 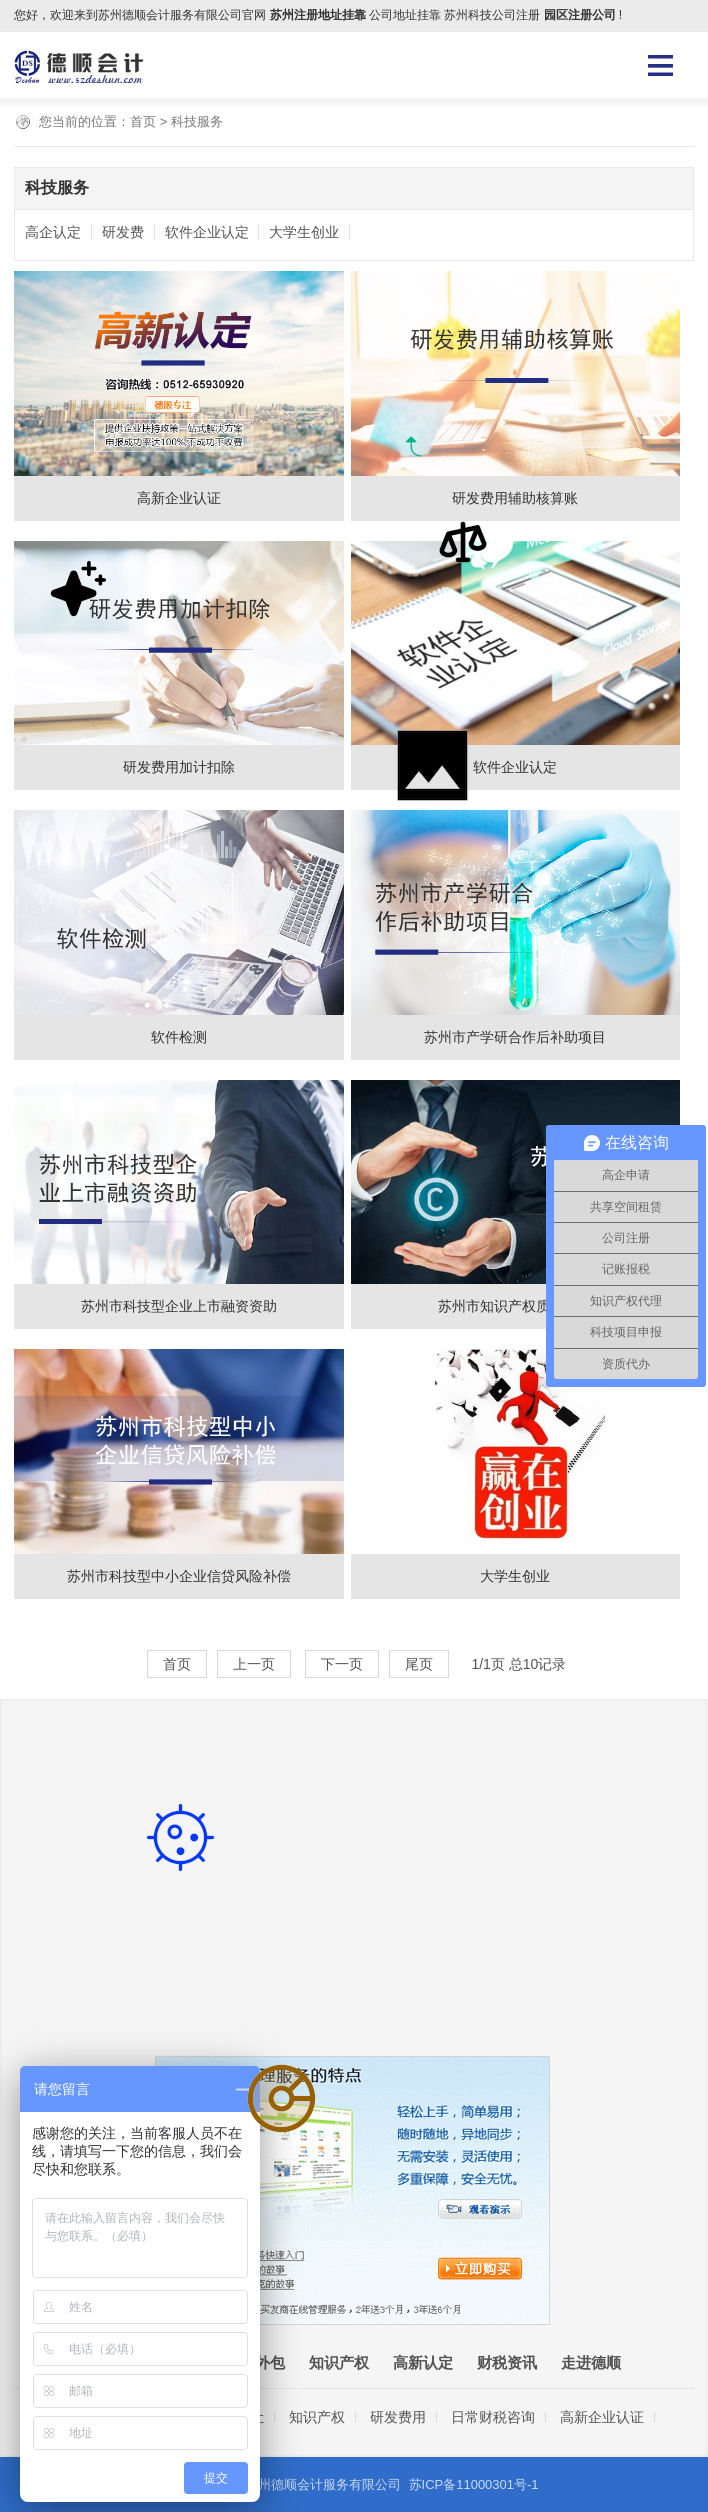 I want to click on indicates AI-generated or enhanced content, so click(x=77, y=589).